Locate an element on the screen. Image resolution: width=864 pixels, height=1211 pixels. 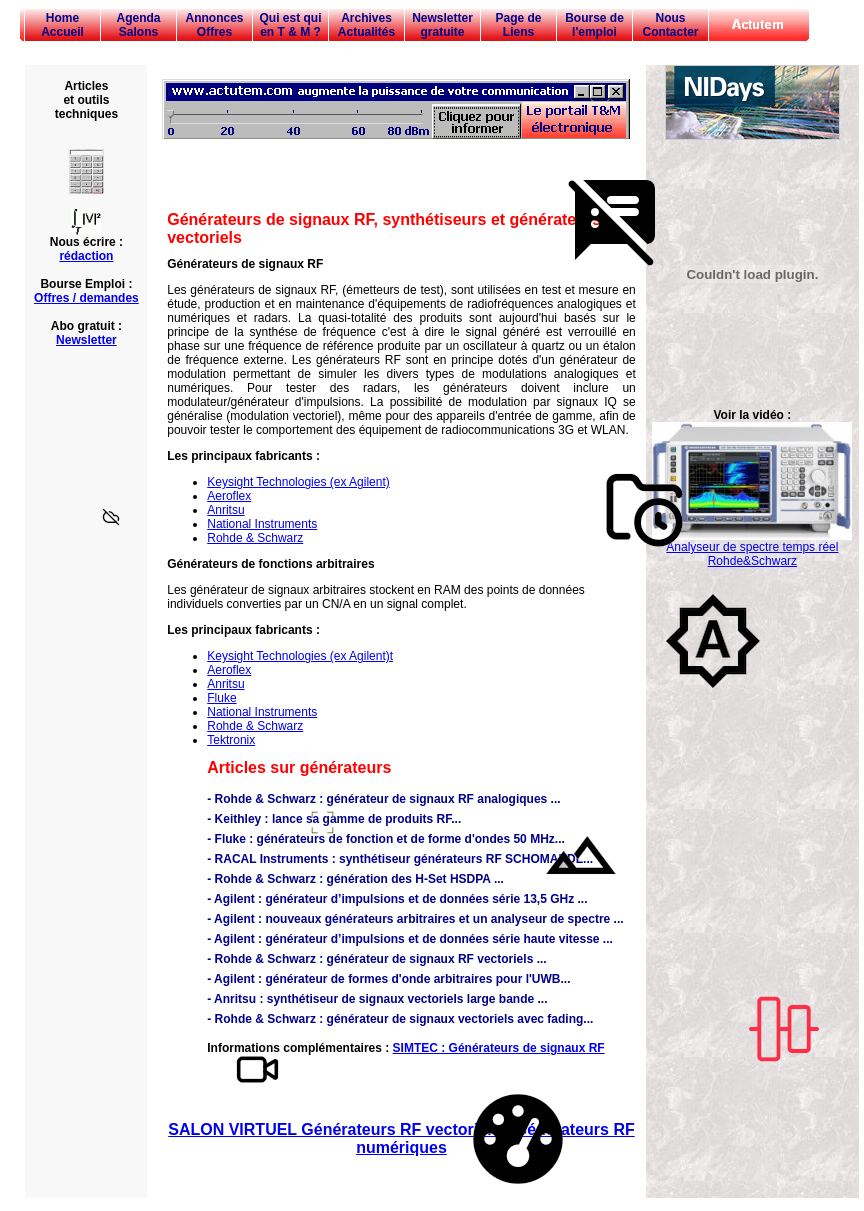
view file history or recent activity is located at coordinates (644, 508).